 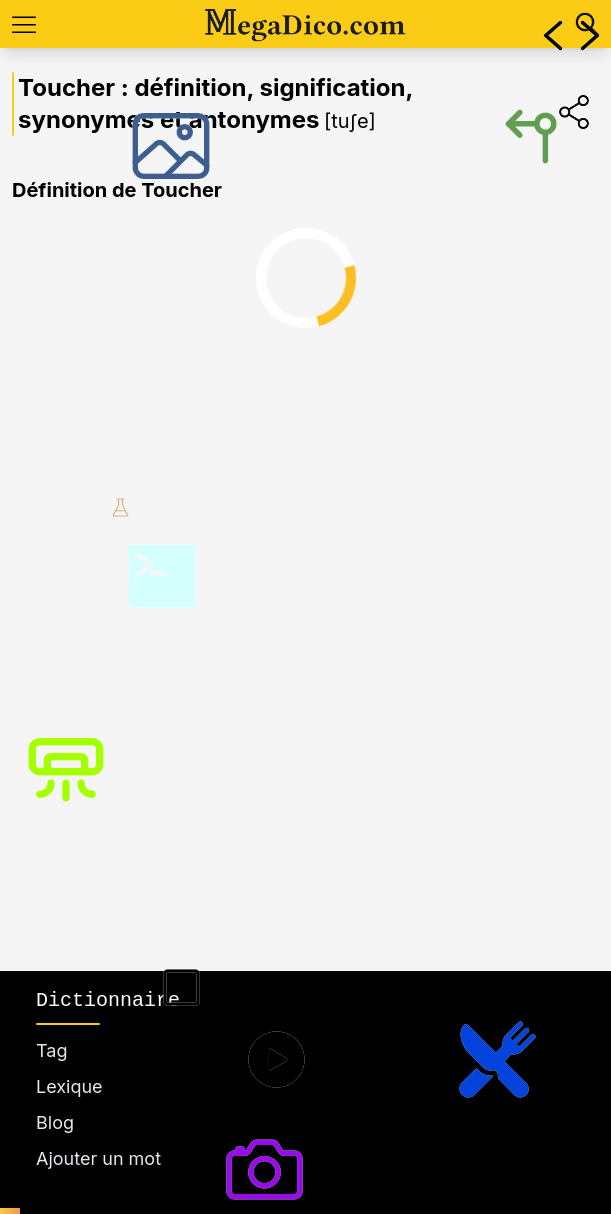 I want to click on access experimental or beta features, so click(x=120, y=507).